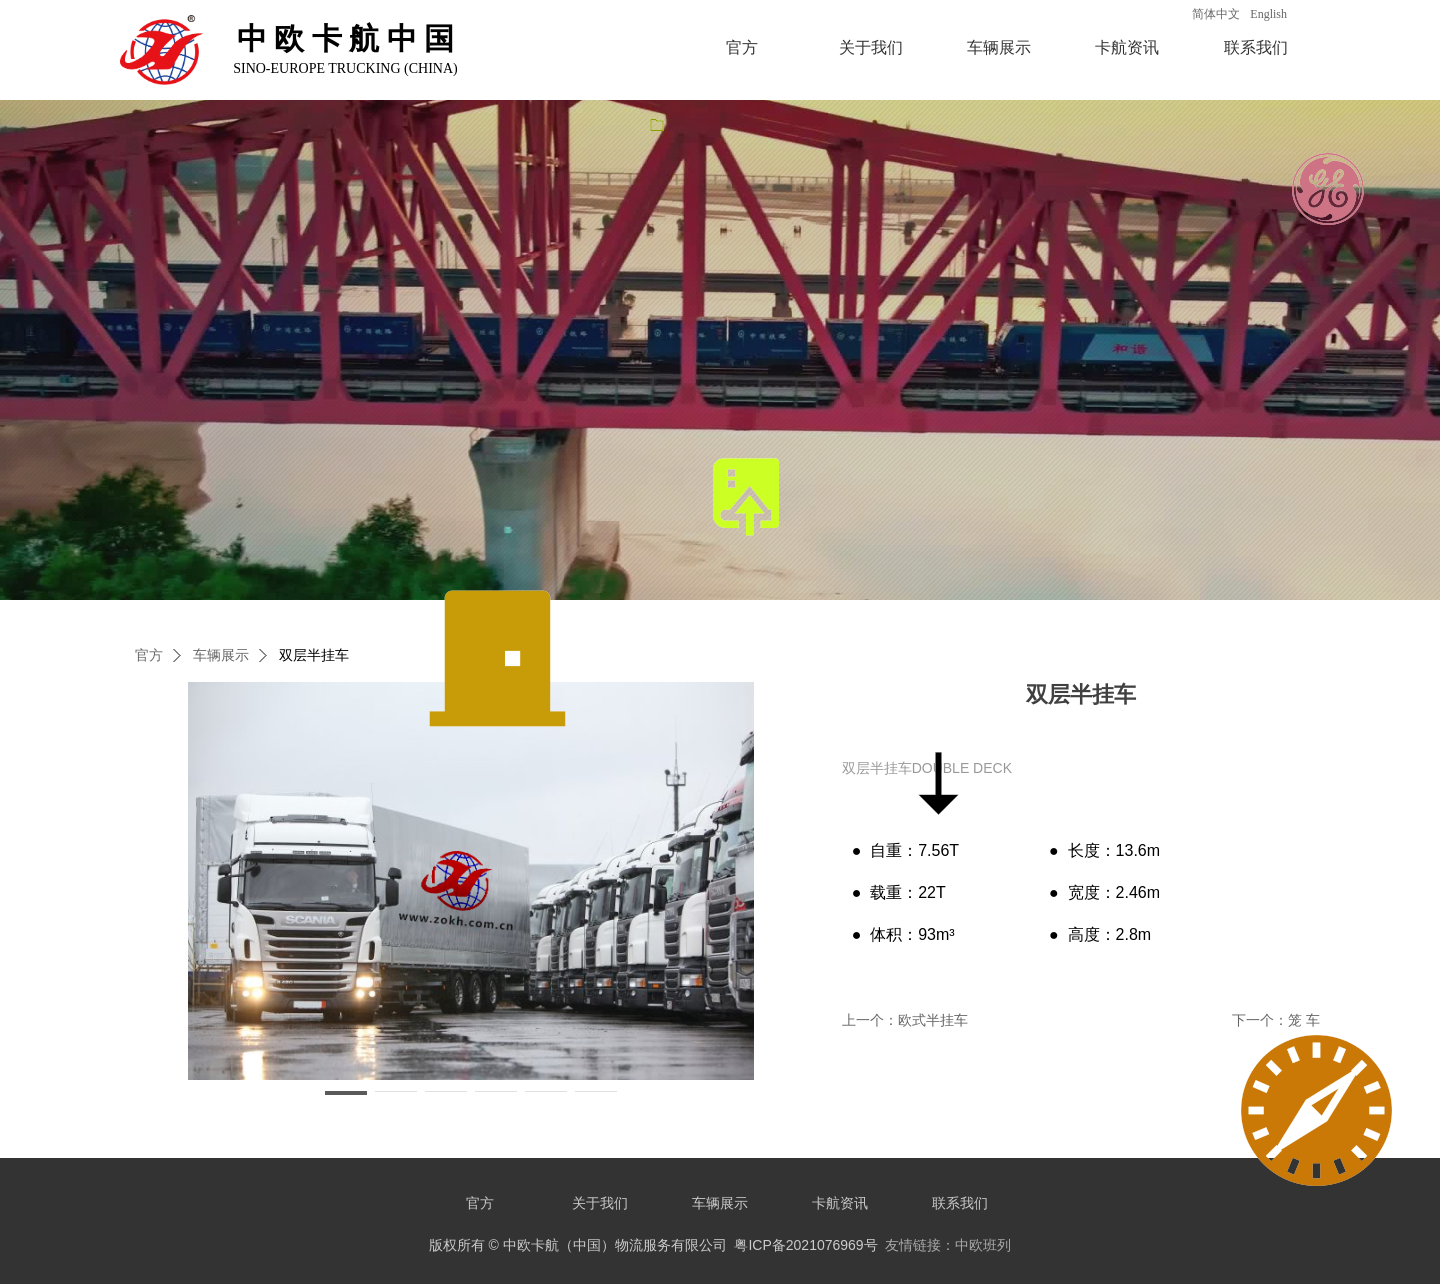 This screenshot has height=1284, width=1440. Describe the element at coordinates (1316, 1110) in the screenshot. I see `open Safari web browser` at that location.